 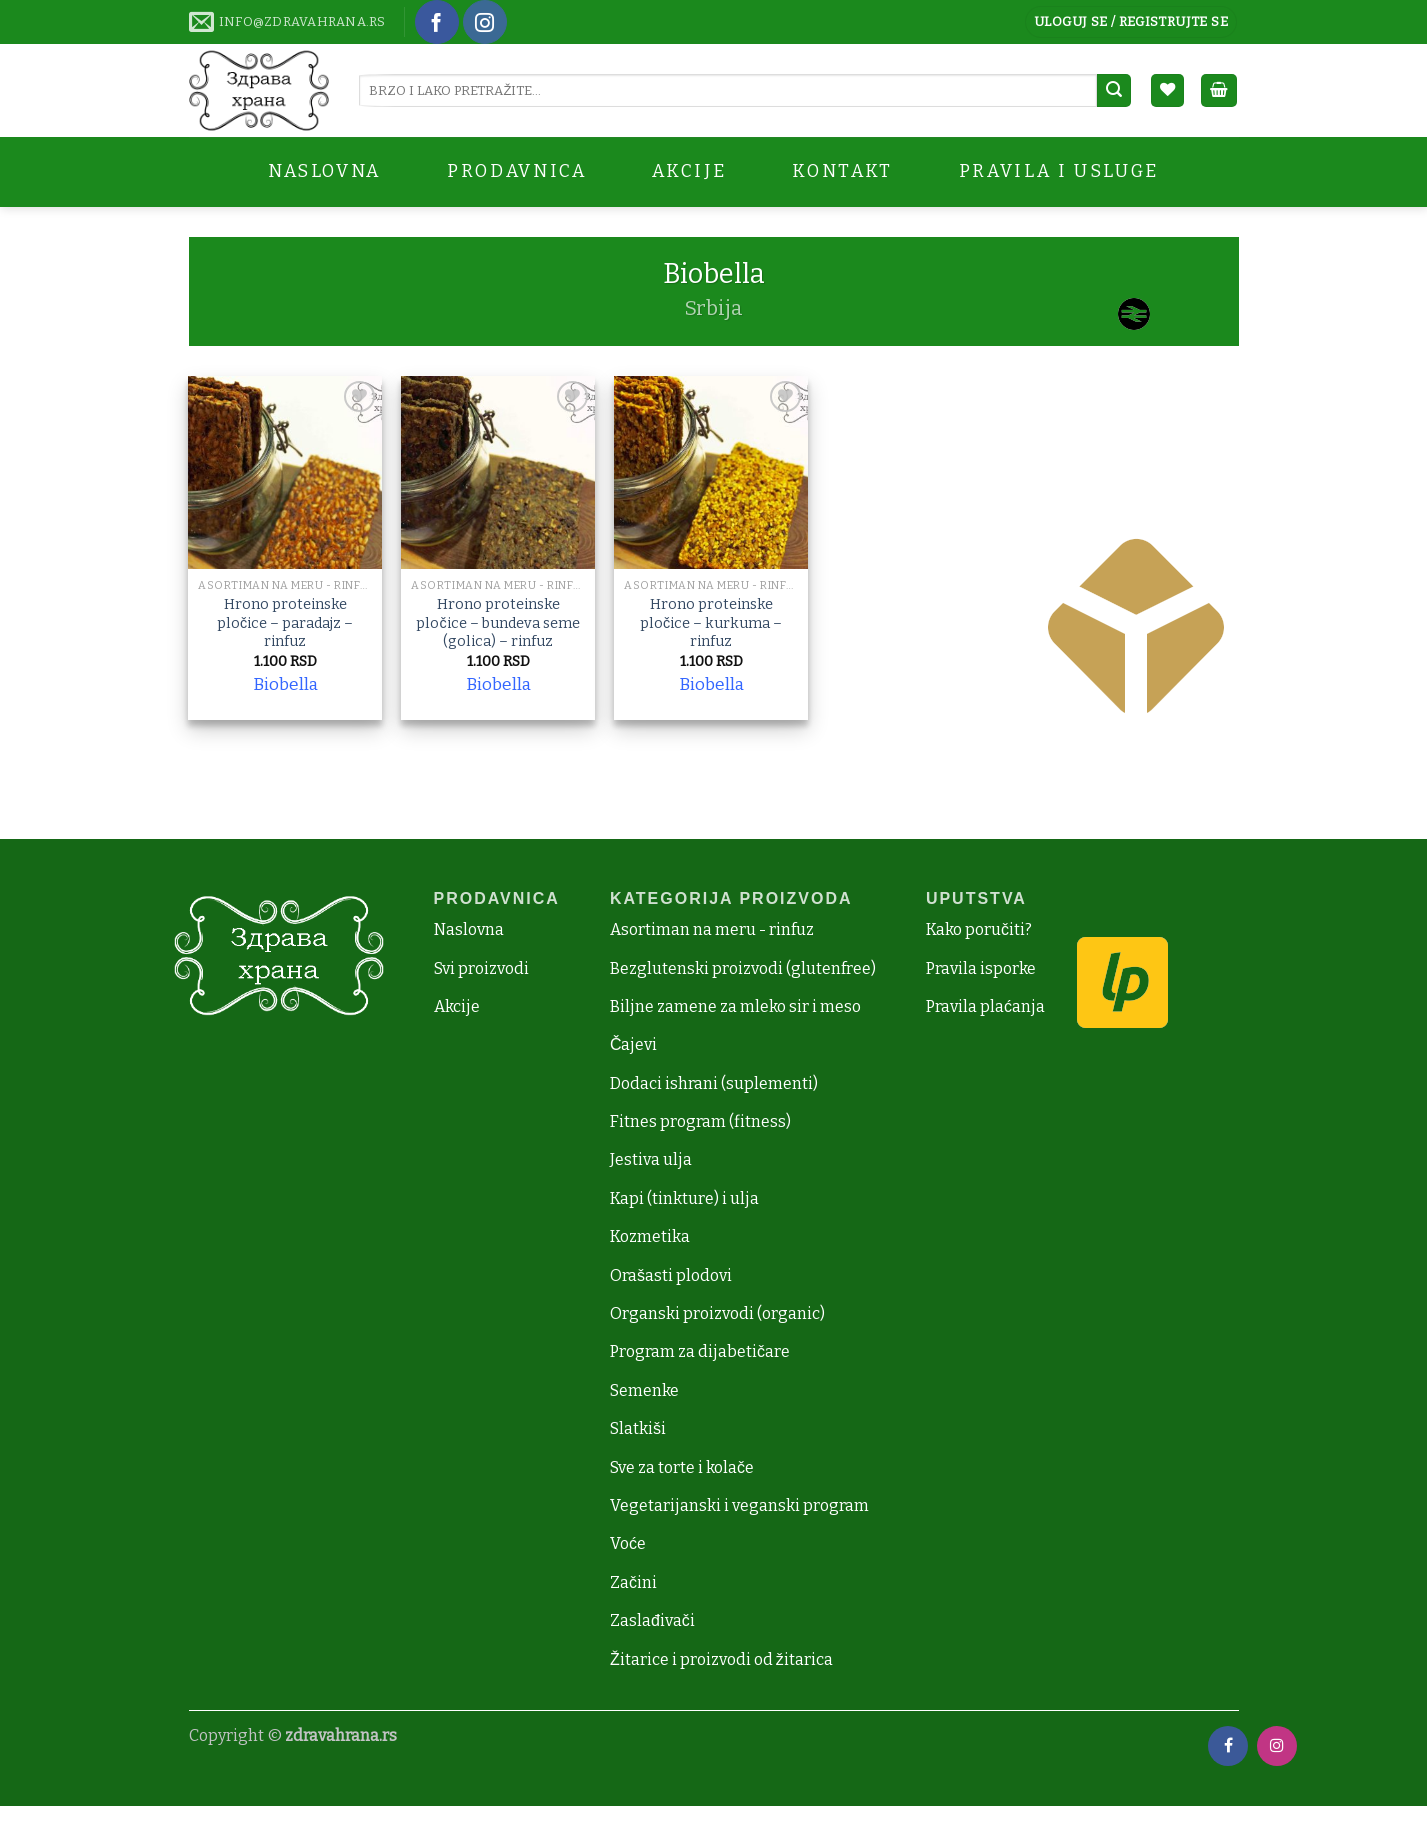 I want to click on link to Liberapay donation page, so click(x=1122, y=982).